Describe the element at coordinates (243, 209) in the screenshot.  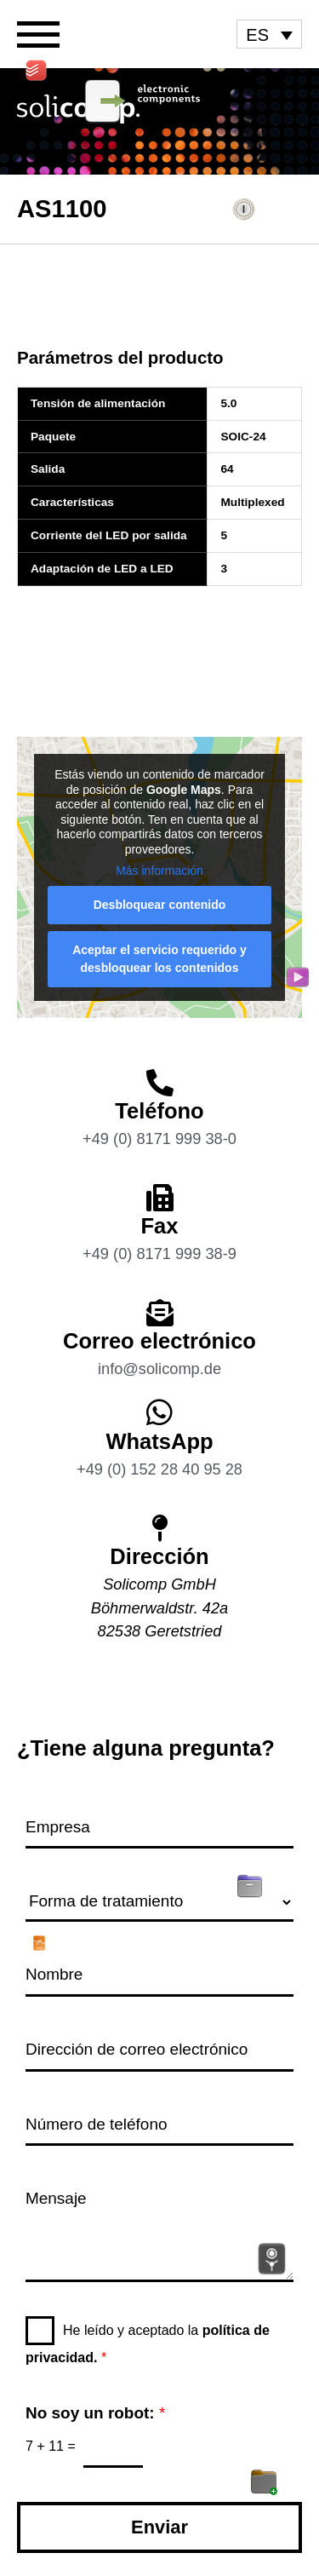
I see `open the passwords app` at that location.